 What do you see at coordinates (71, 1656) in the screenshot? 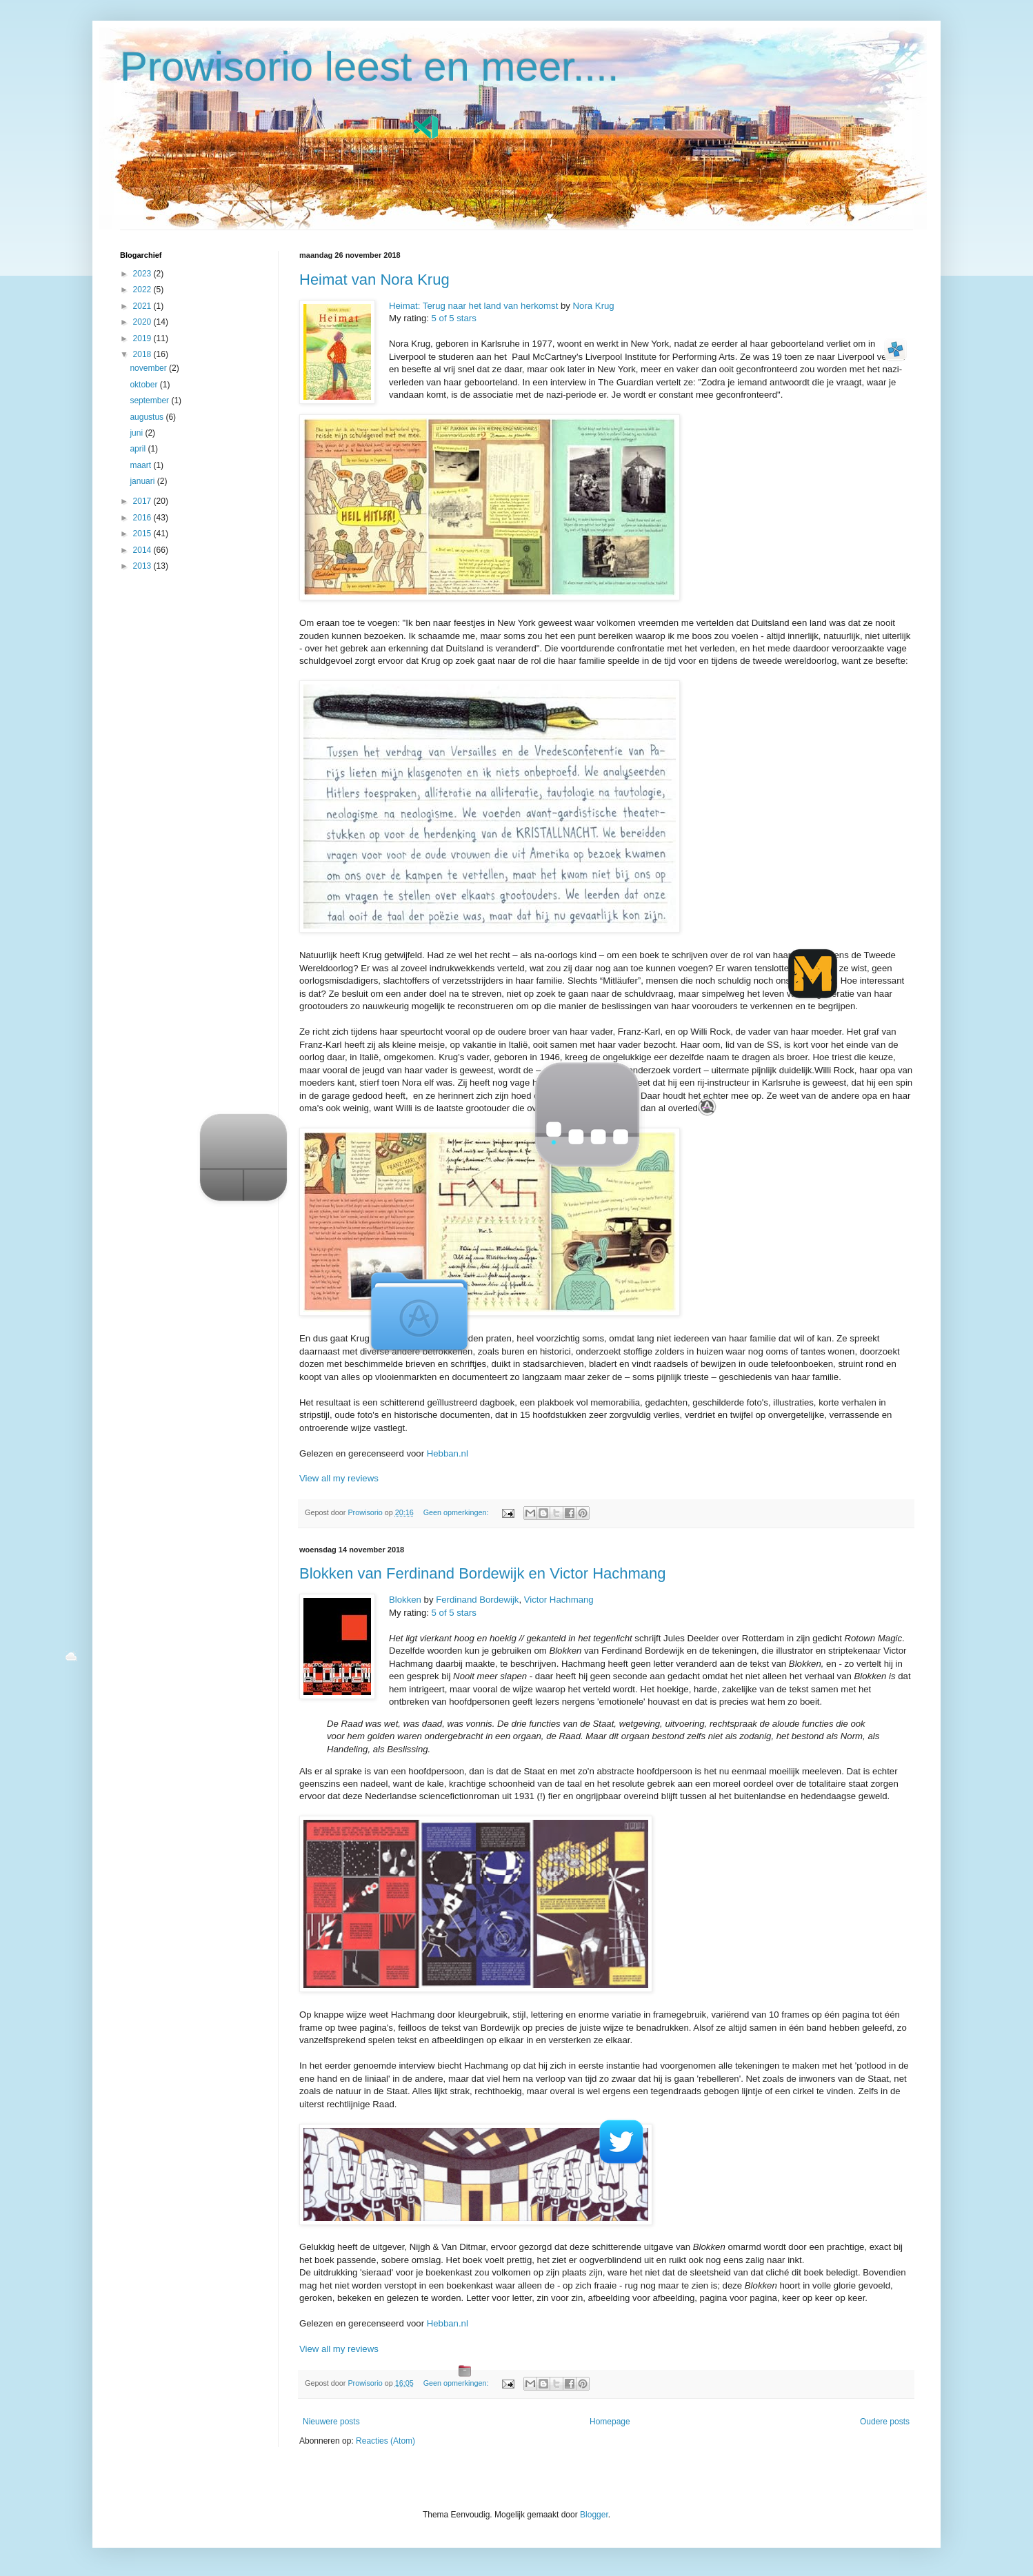
I see `indicates overcast or cloudy conditions at night` at bounding box center [71, 1656].